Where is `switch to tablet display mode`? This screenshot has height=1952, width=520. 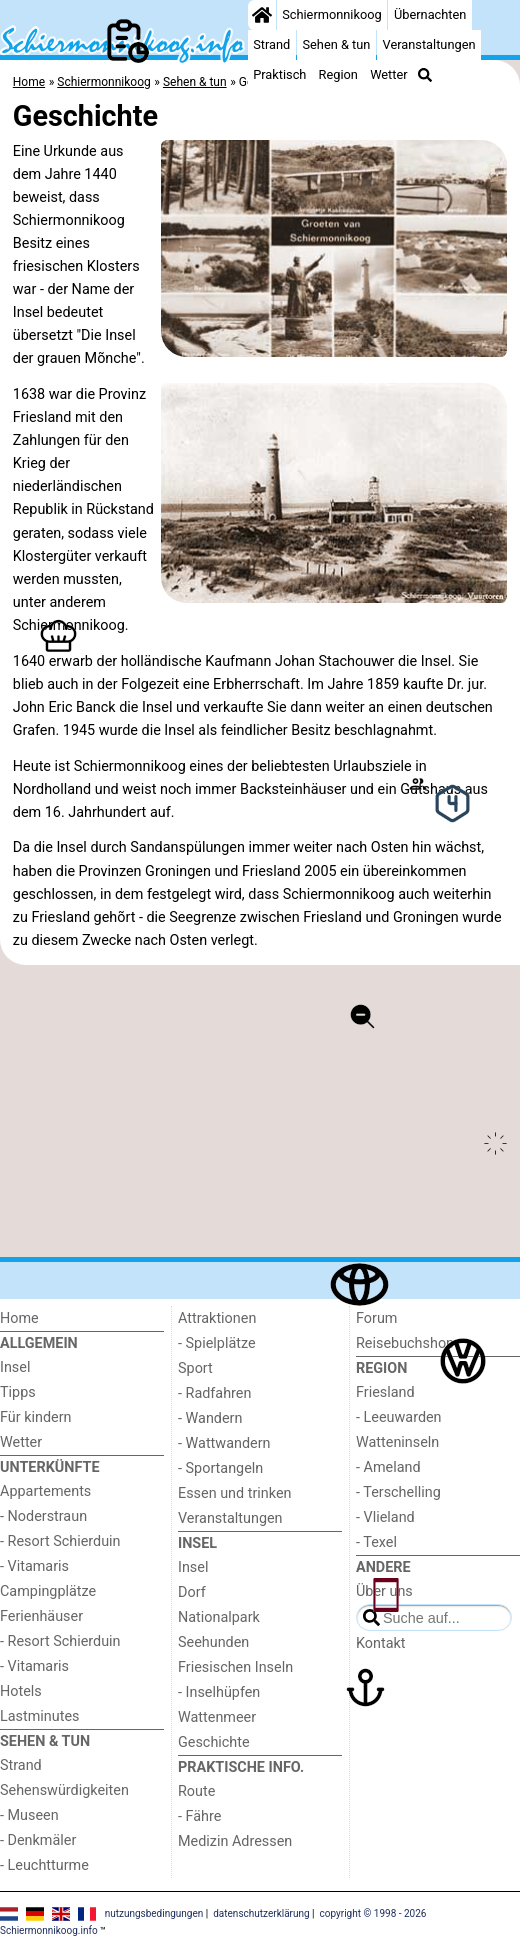
switch to tablet display mode is located at coordinates (386, 1595).